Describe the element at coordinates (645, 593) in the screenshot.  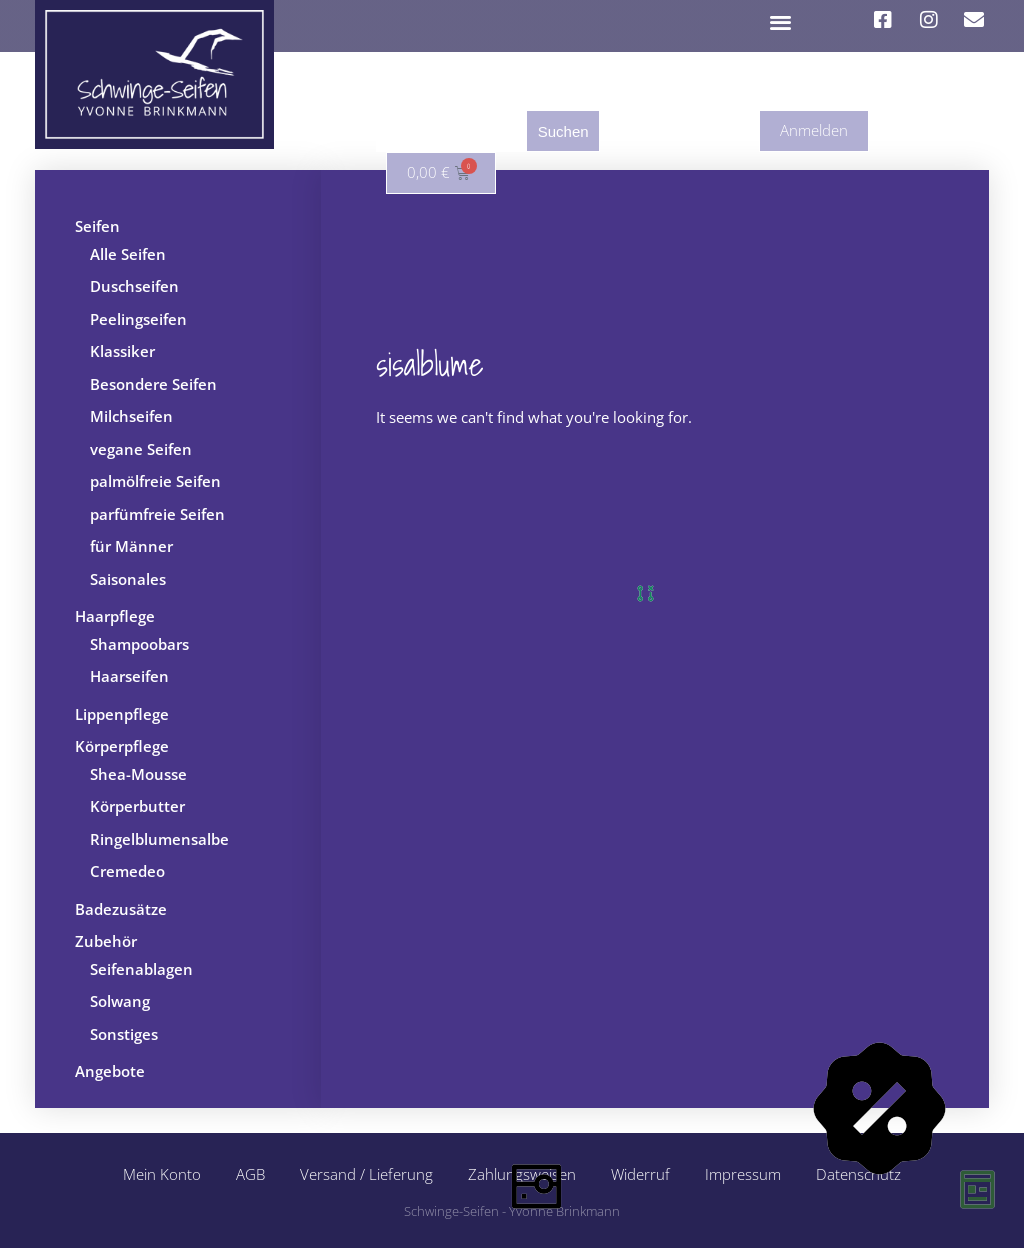
I see `close or cancel a pull request` at that location.